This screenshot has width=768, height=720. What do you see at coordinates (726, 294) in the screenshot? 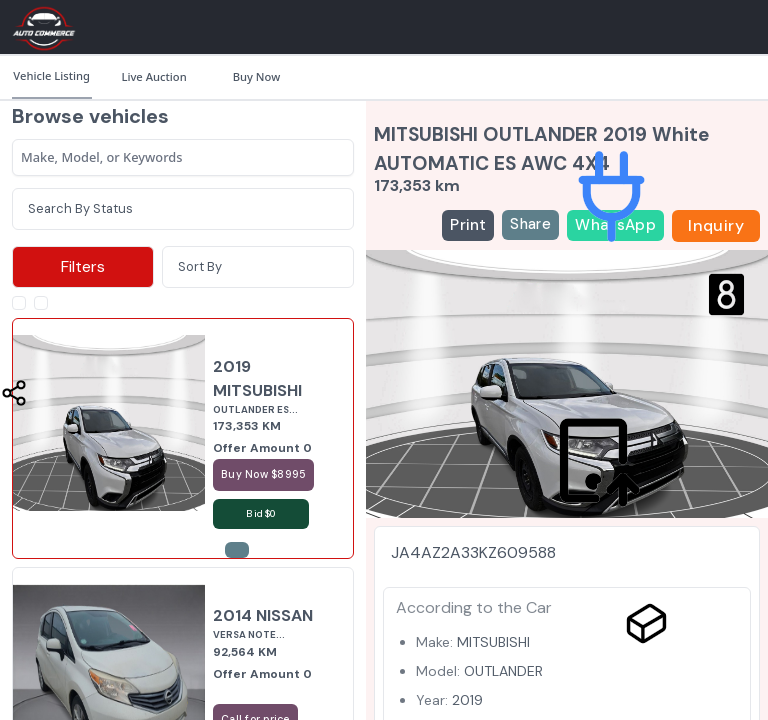
I see `represents the number eight in a numbered list or sequence` at bounding box center [726, 294].